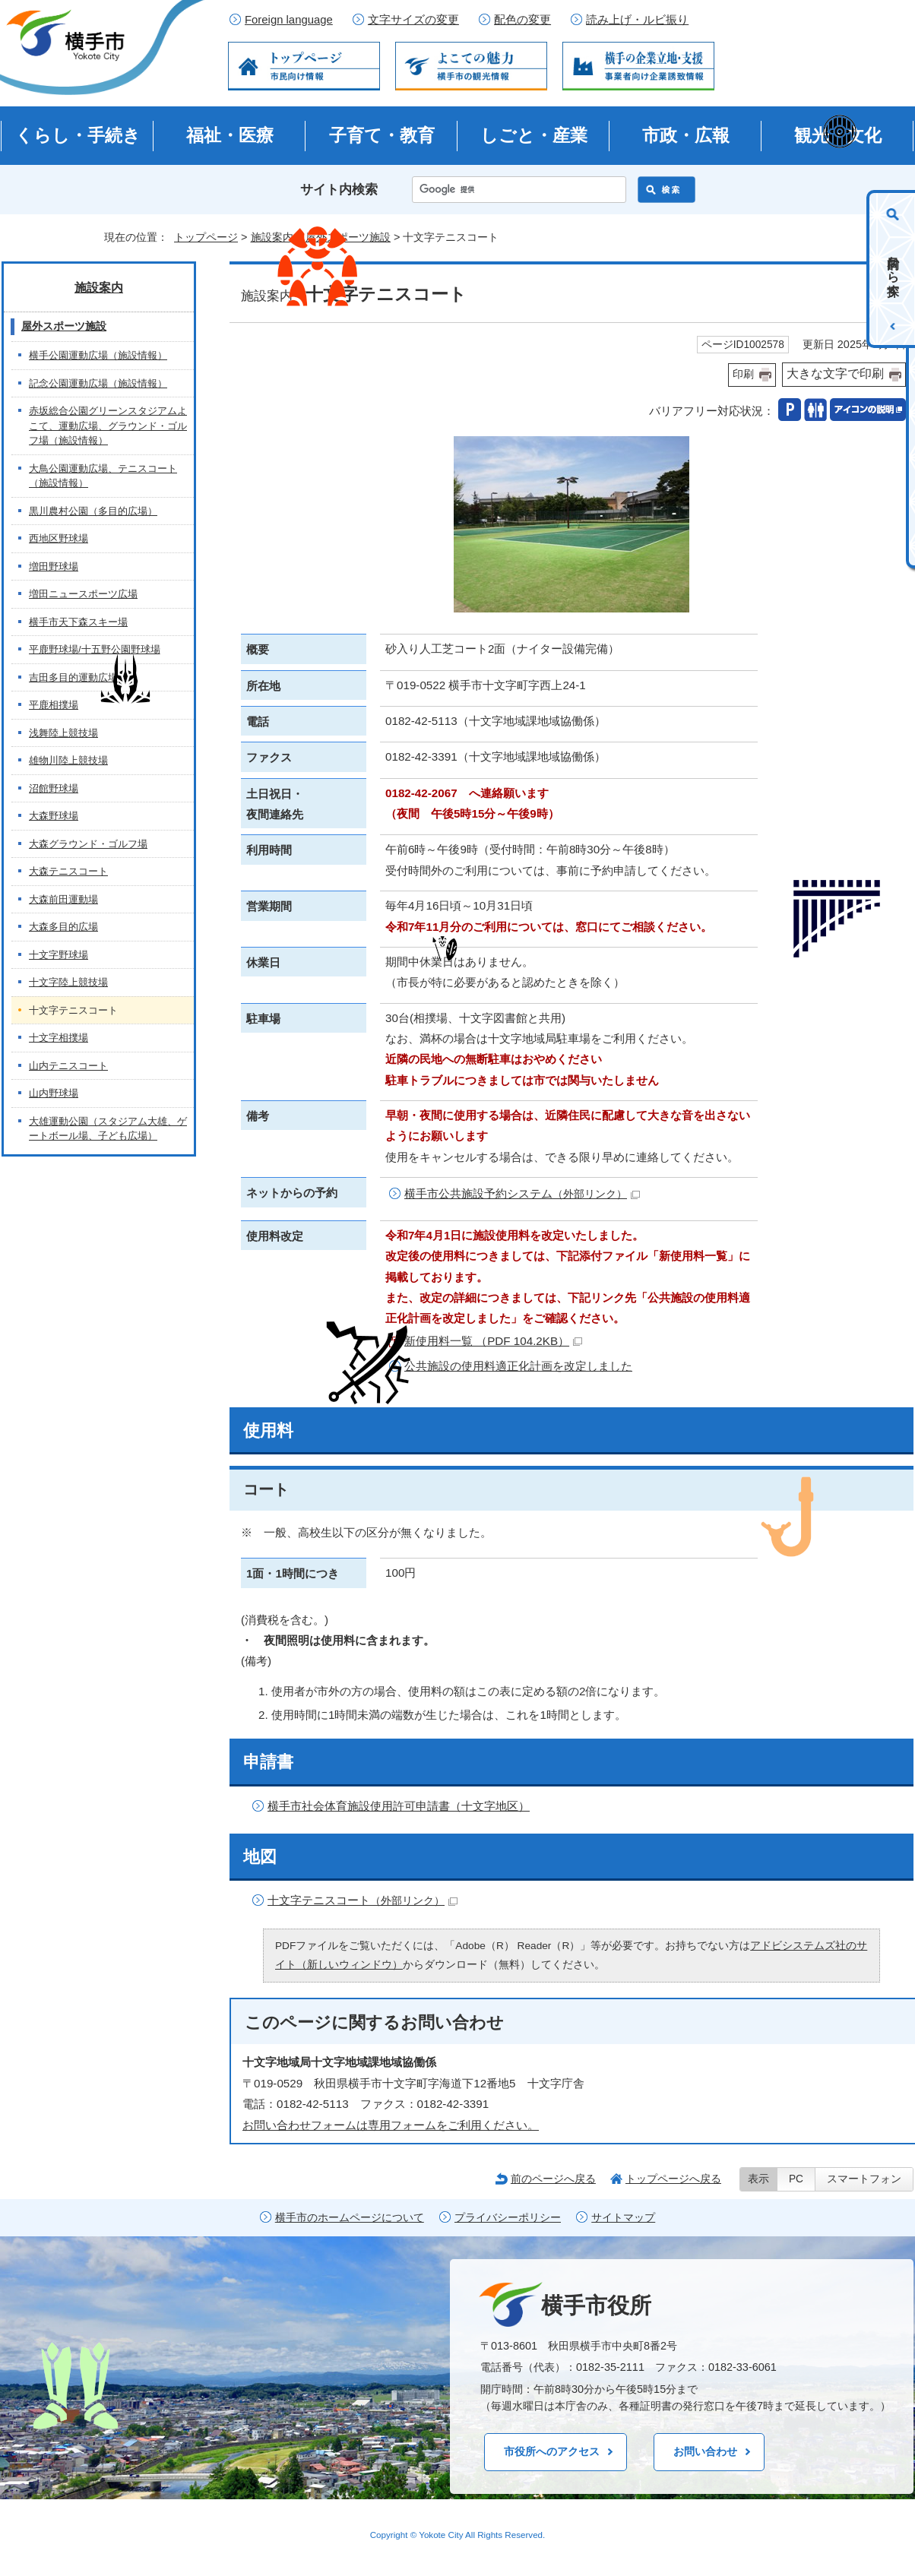  I want to click on select overlord or boss character class, so click(125, 678).